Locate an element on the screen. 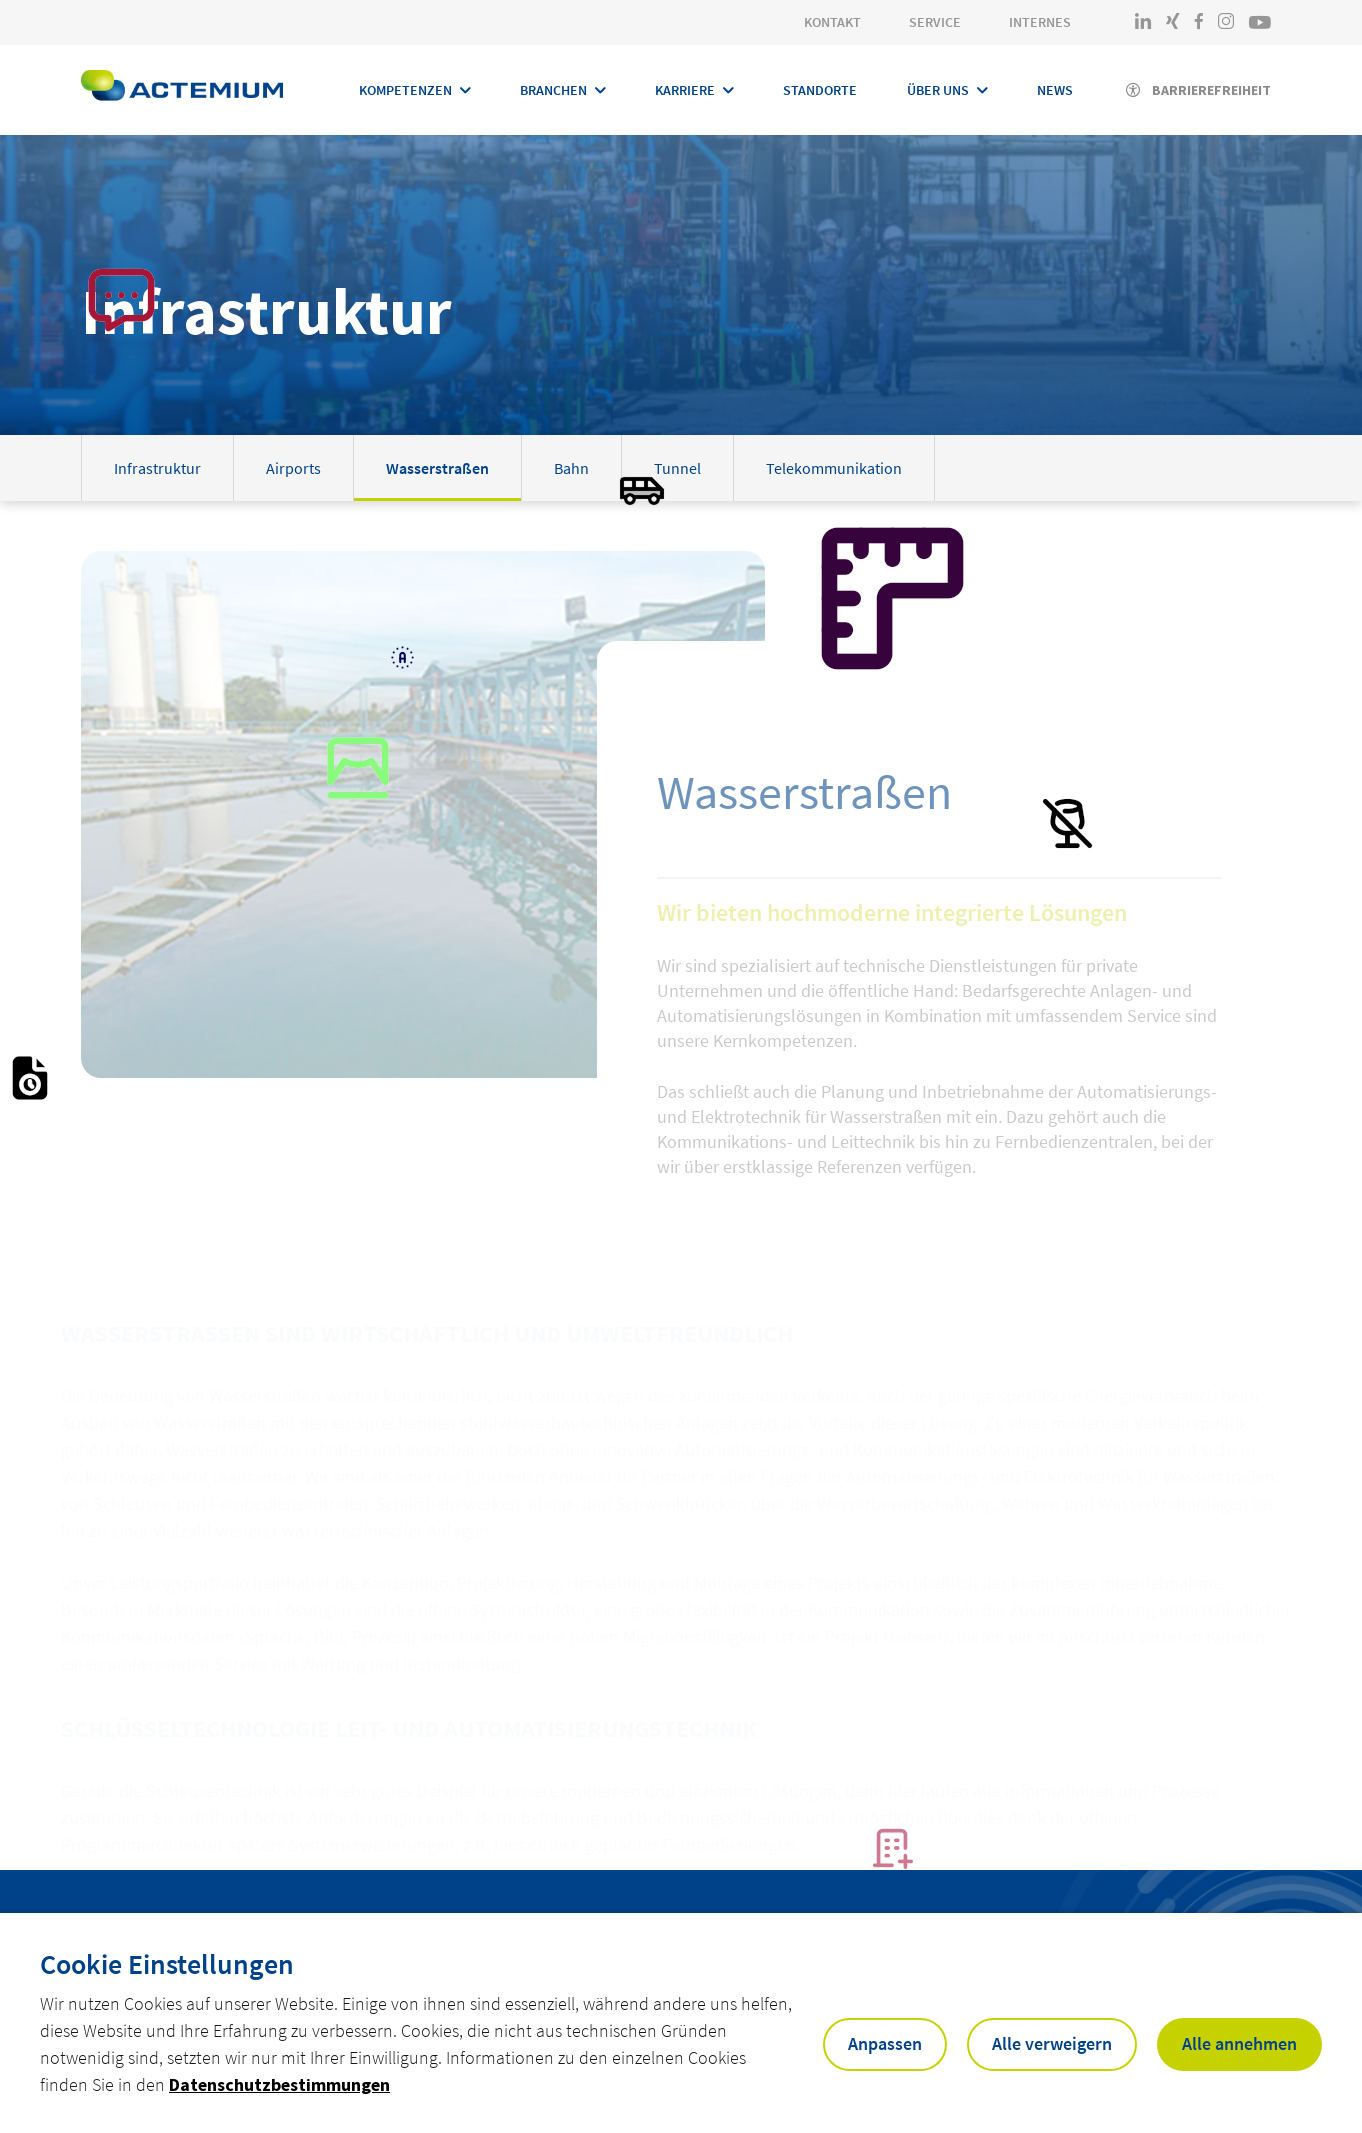 Image resolution: width=1362 pixels, height=2133 pixels. view file history or recent activity is located at coordinates (30, 1078).